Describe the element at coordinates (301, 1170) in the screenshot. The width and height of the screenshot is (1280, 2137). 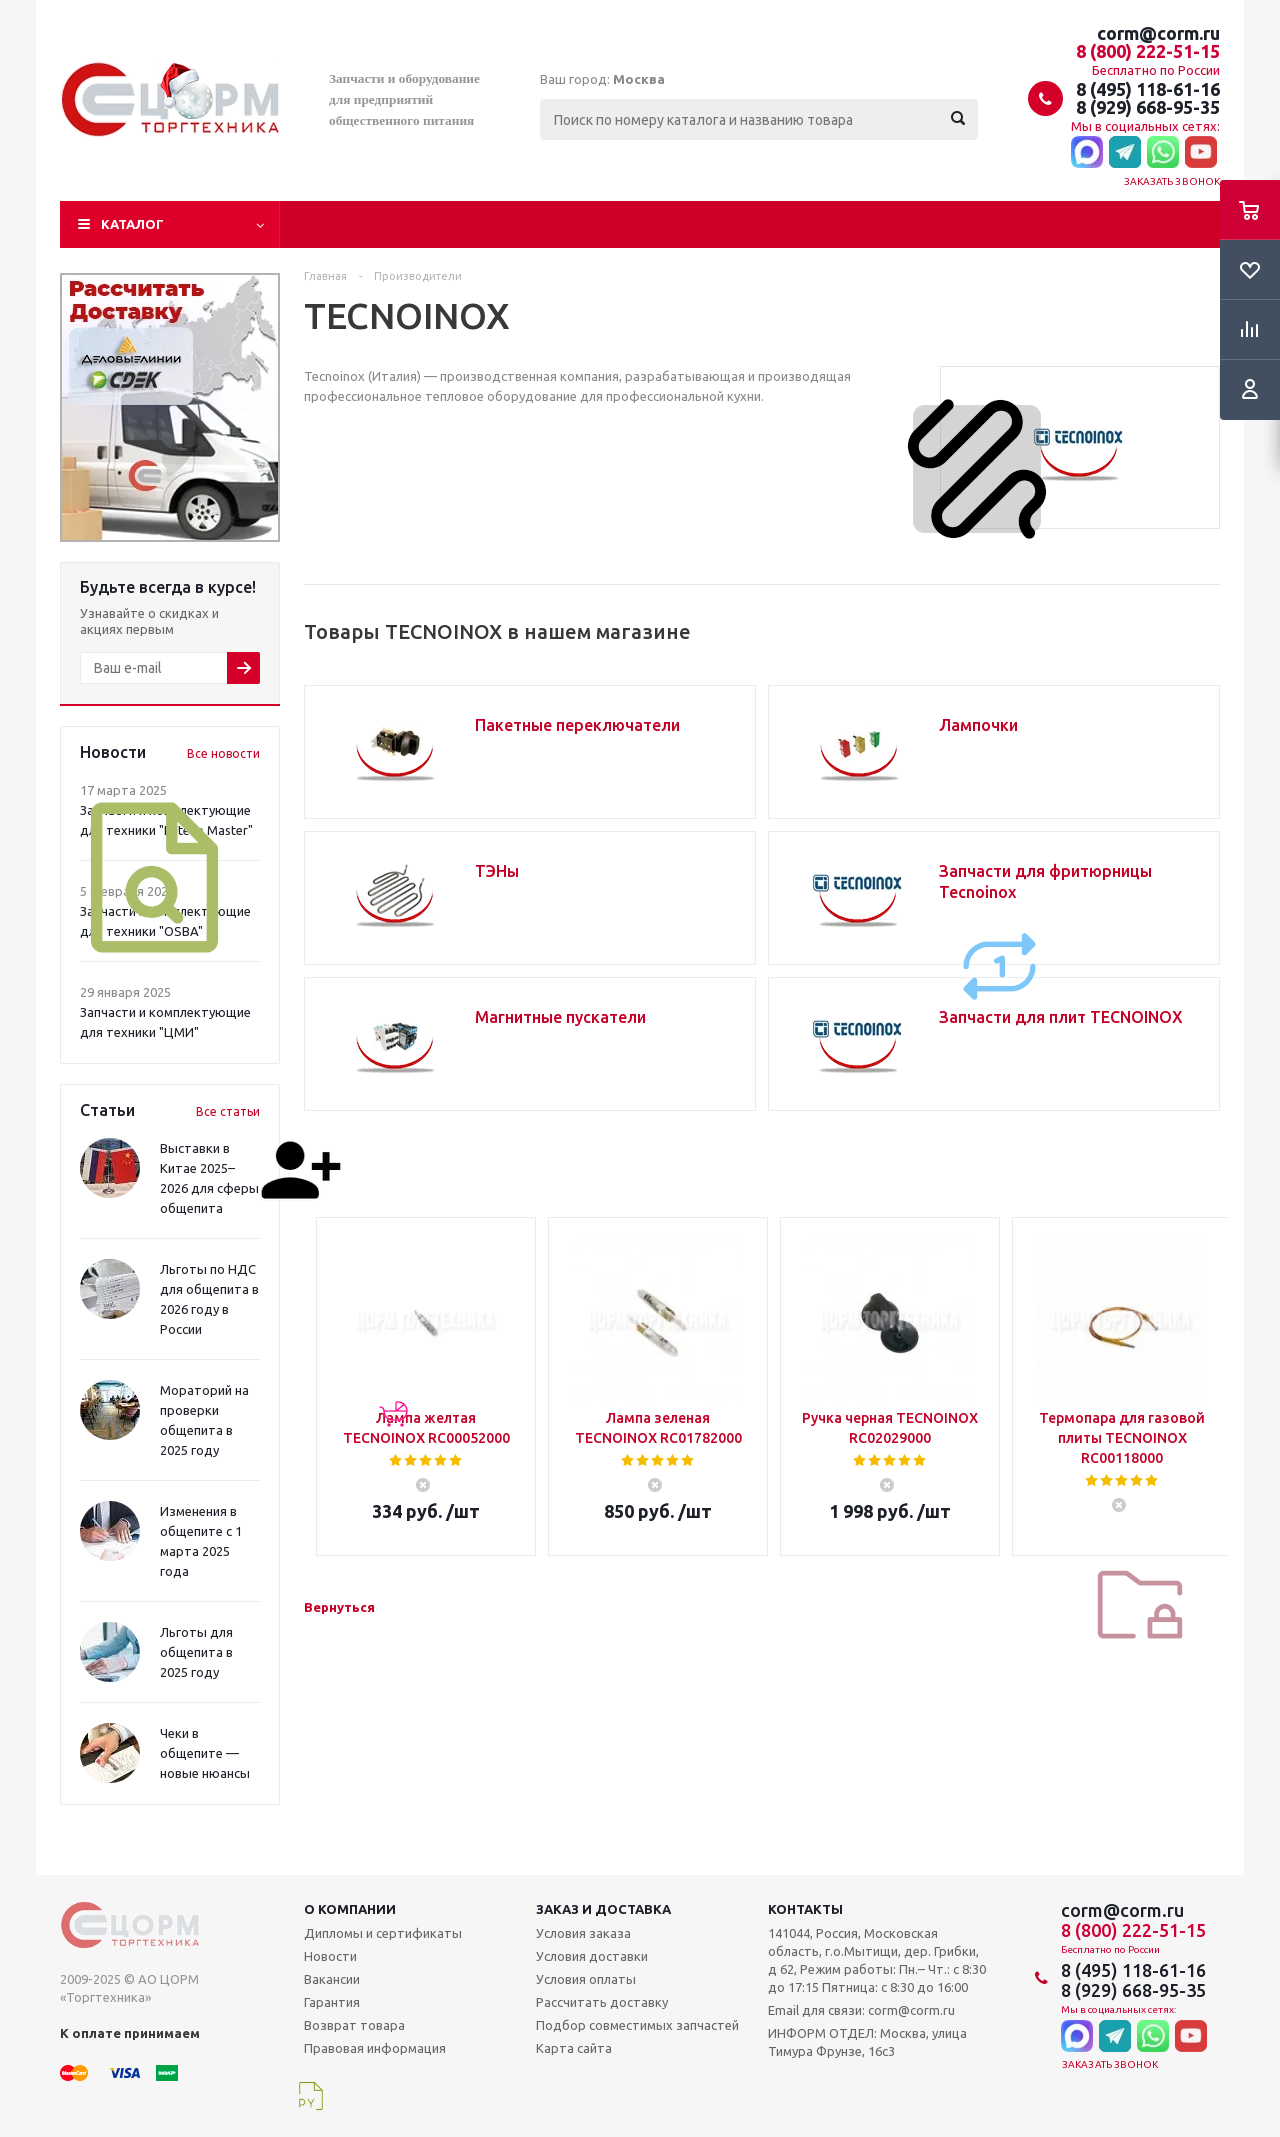
I see `add a new contact or friend` at that location.